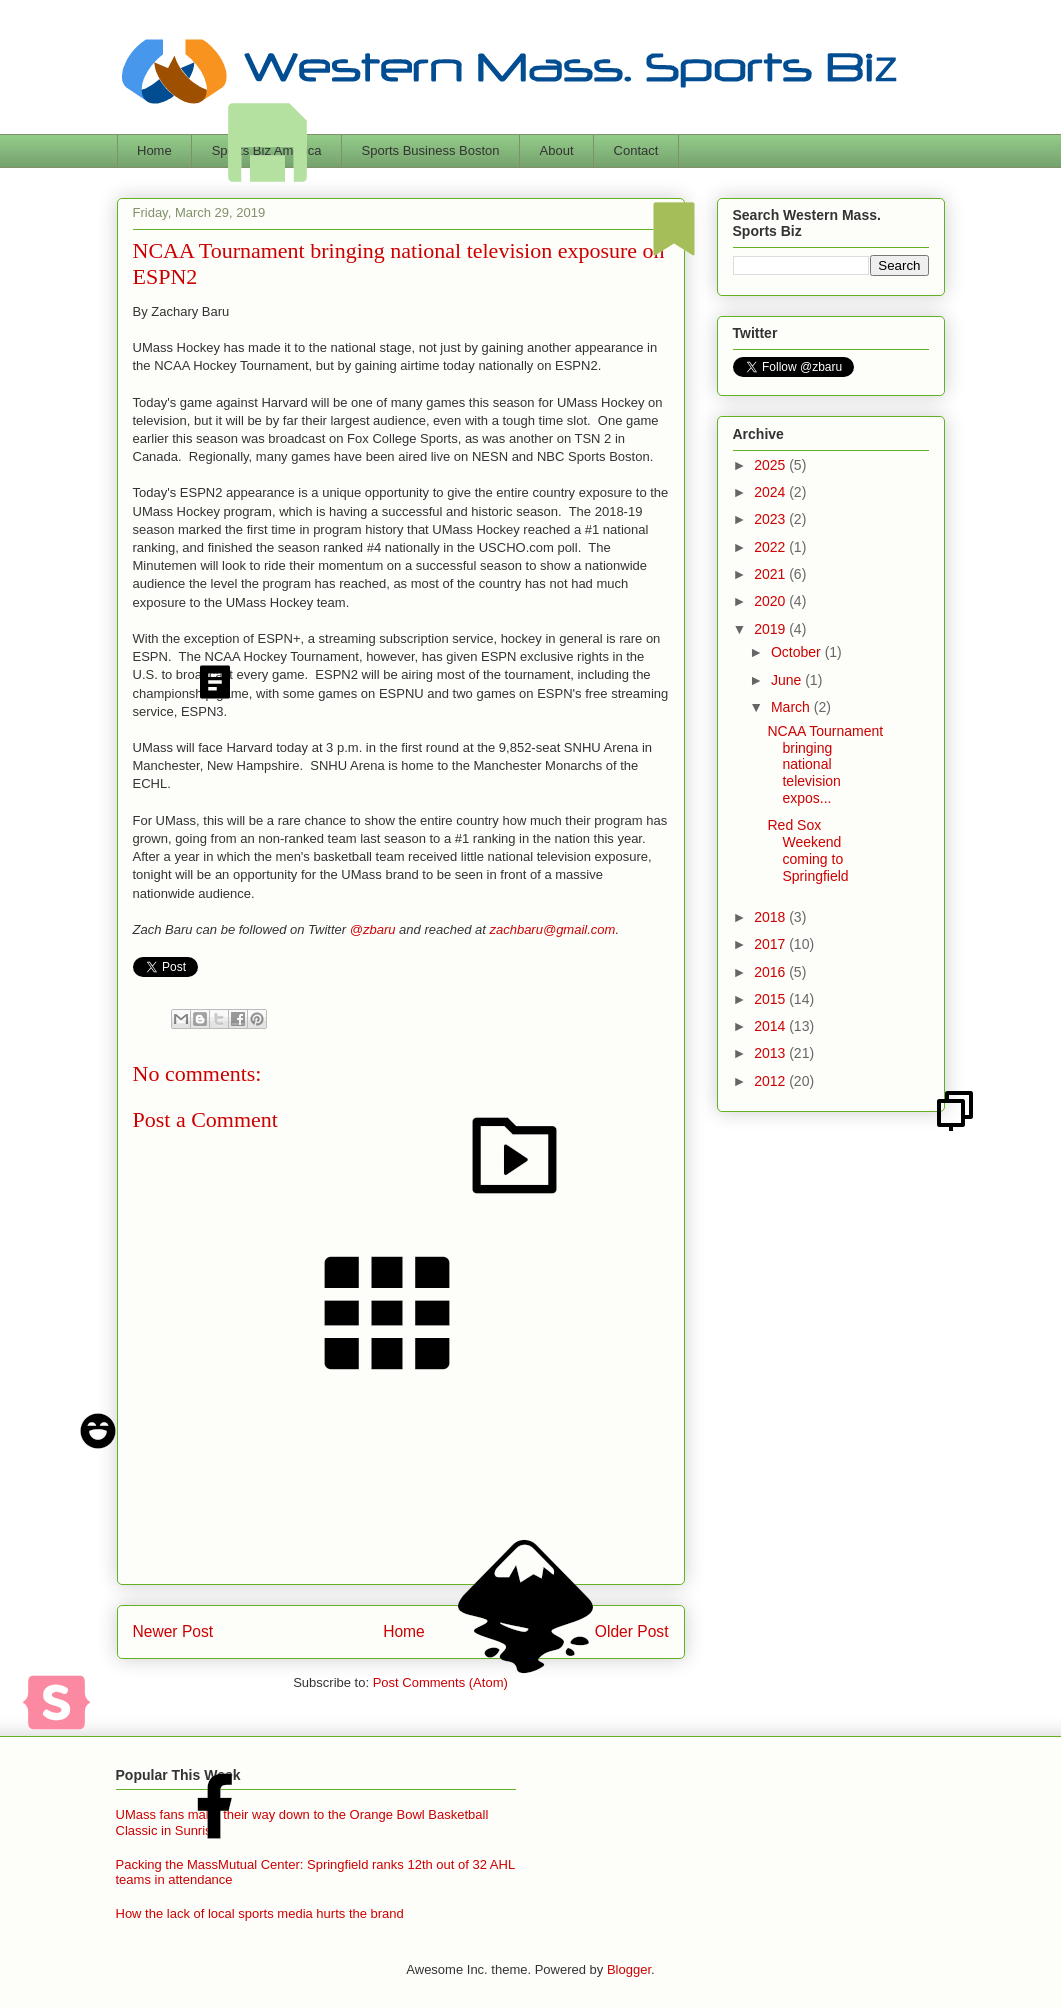 The height and width of the screenshot is (2009, 1061). Describe the element at coordinates (387, 1313) in the screenshot. I see `switch to grid view layout` at that location.